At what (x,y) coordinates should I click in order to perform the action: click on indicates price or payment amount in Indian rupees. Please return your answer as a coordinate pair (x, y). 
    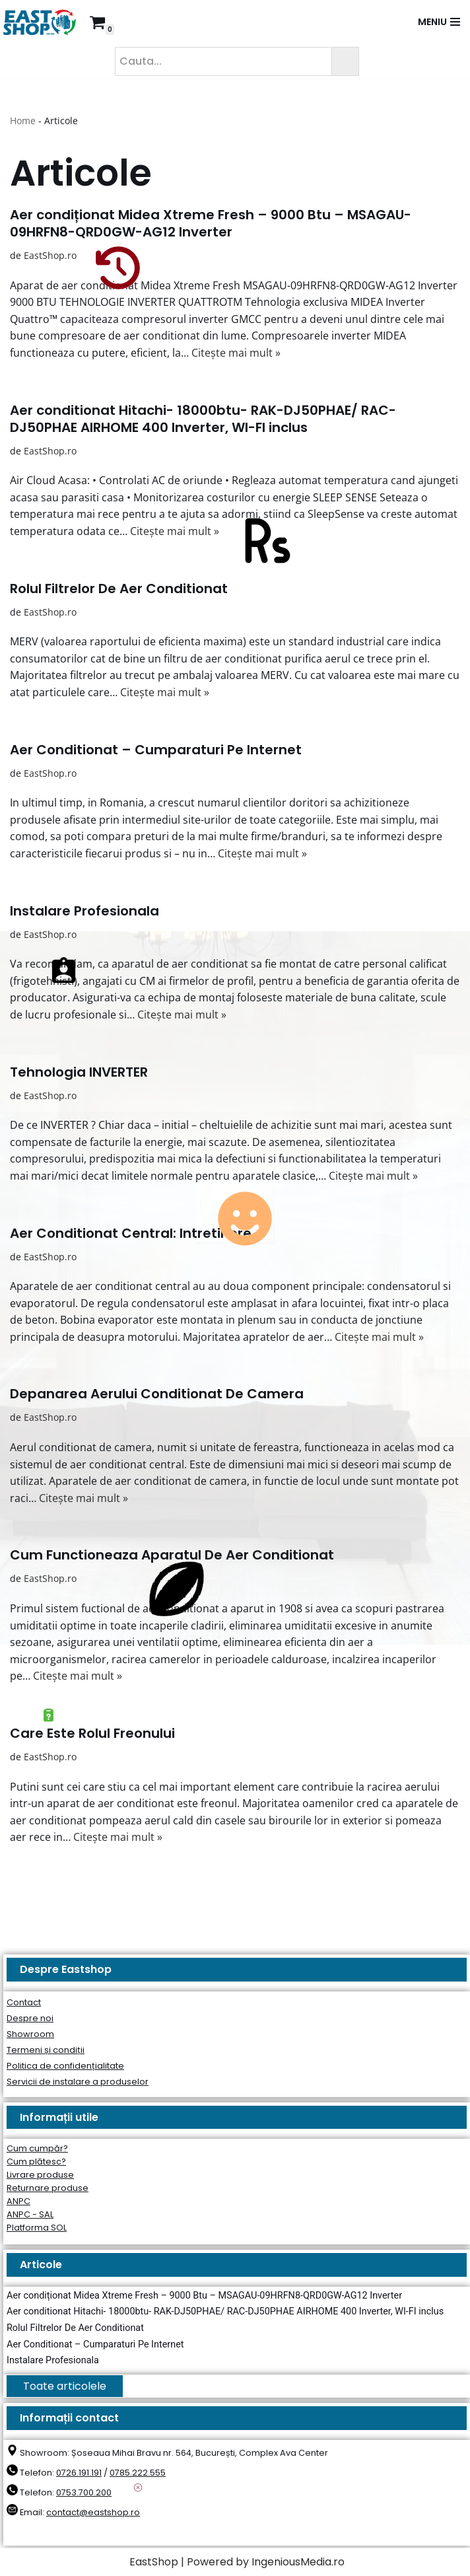
    Looking at the image, I should click on (267, 540).